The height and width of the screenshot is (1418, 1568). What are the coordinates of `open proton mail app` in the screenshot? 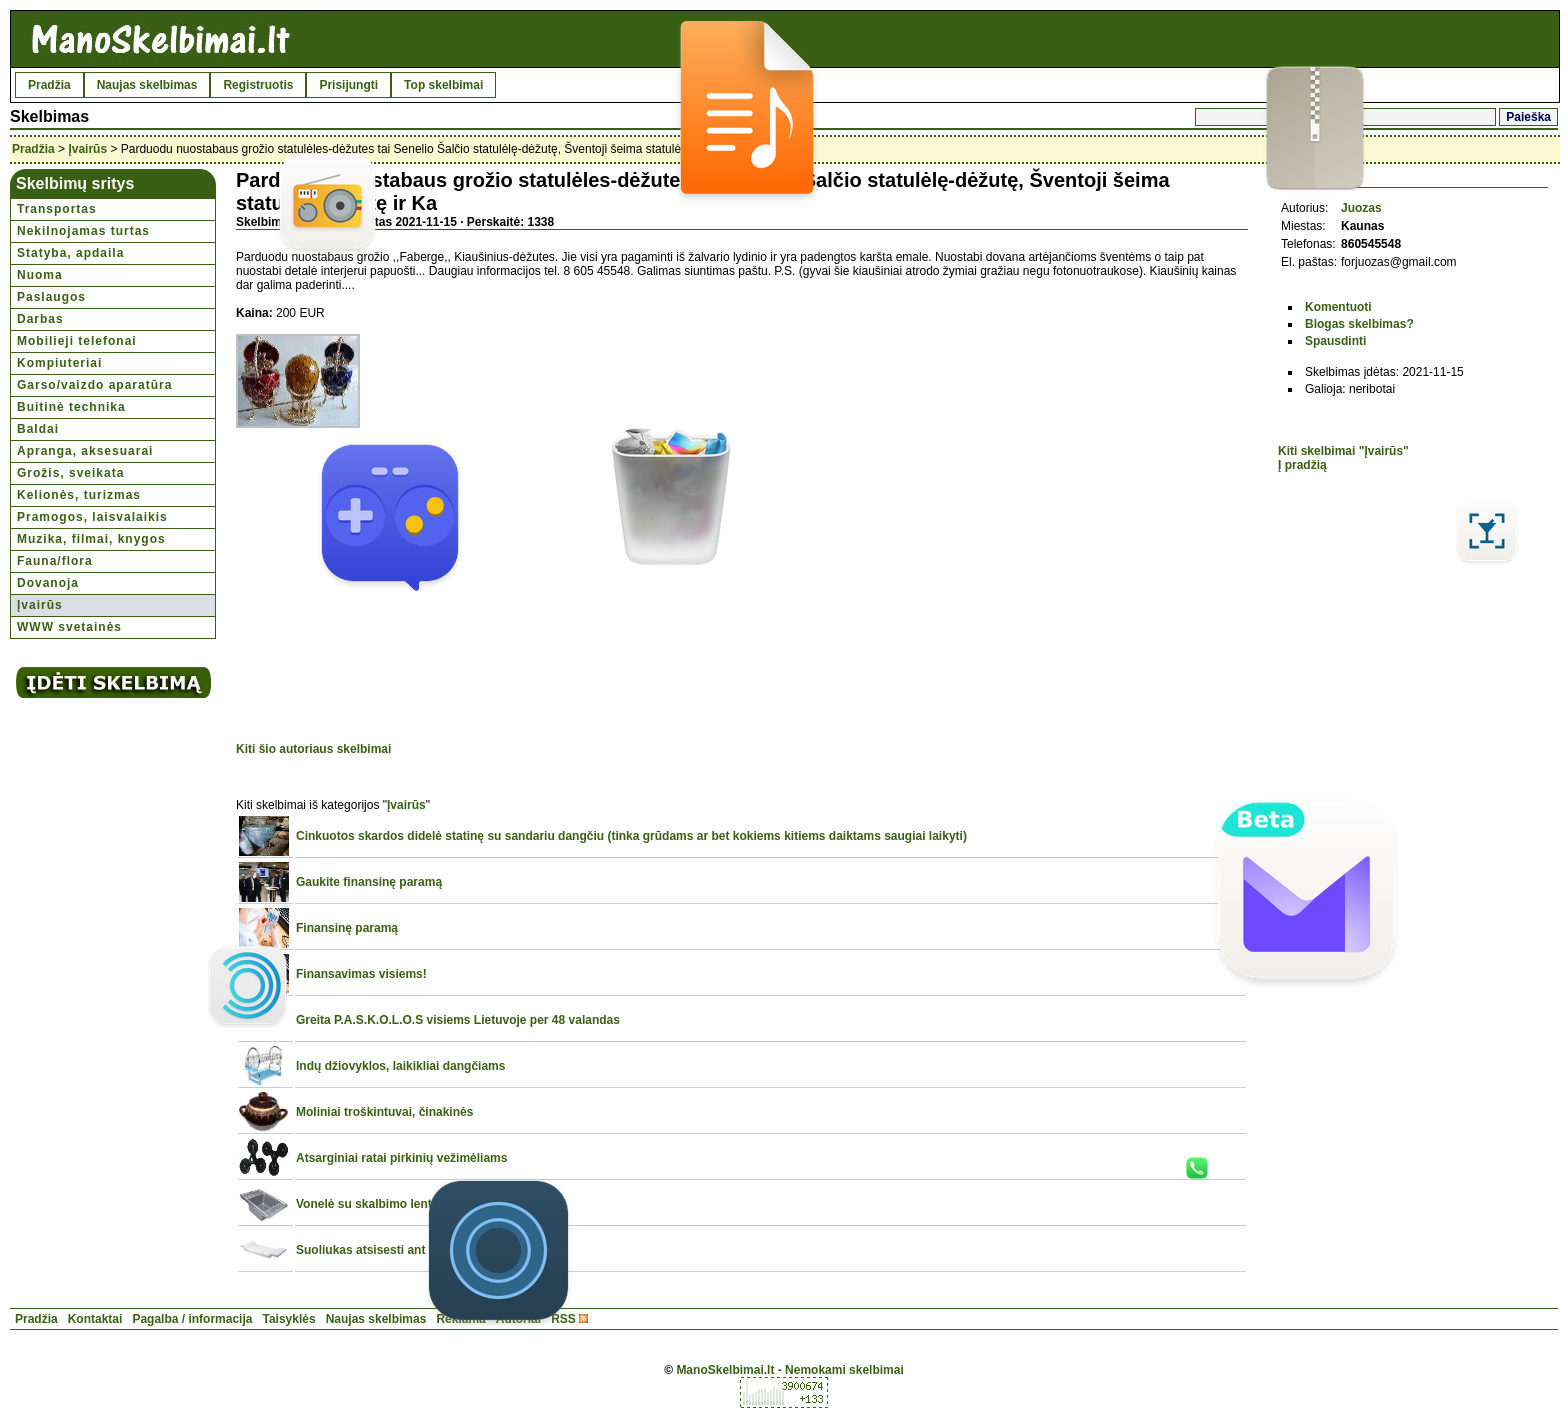 It's located at (1306, 890).